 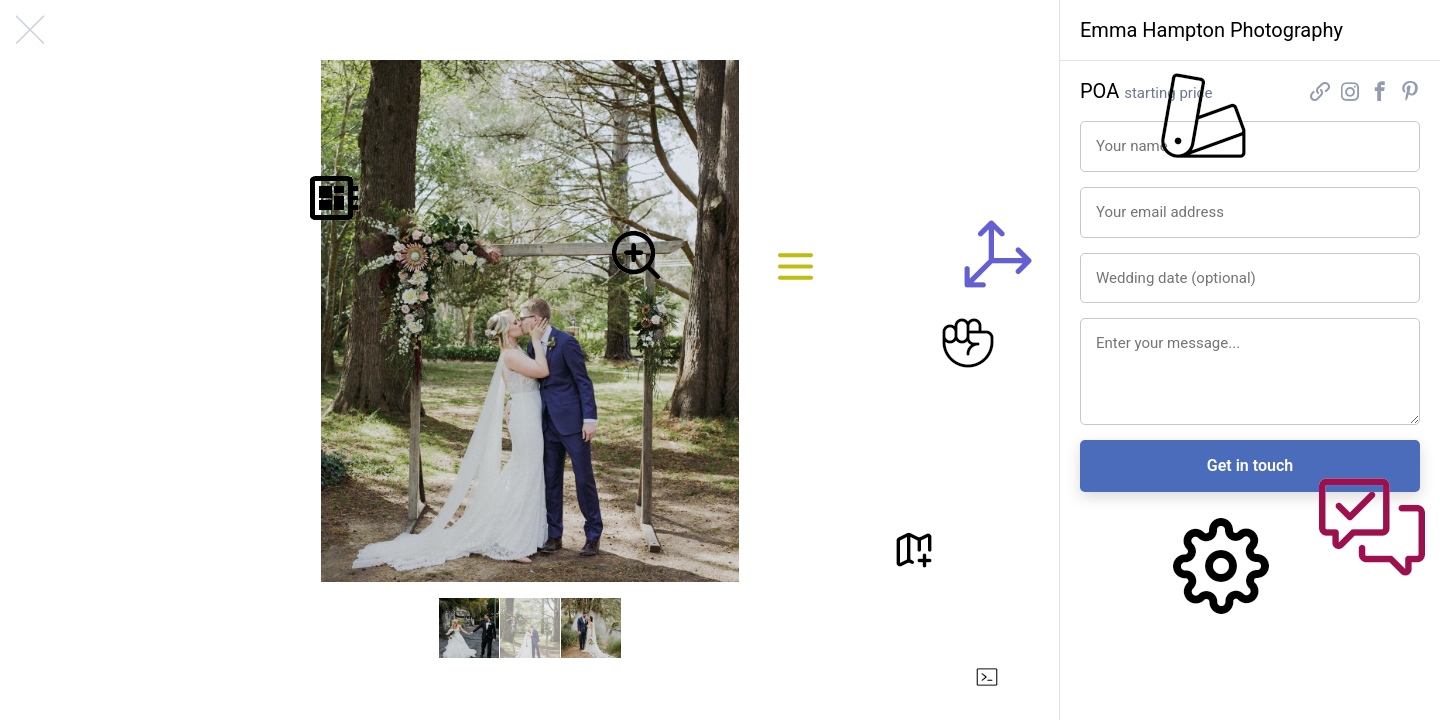 I want to click on indicates a discussion has been closed or resolved, so click(x=1372, y=527).